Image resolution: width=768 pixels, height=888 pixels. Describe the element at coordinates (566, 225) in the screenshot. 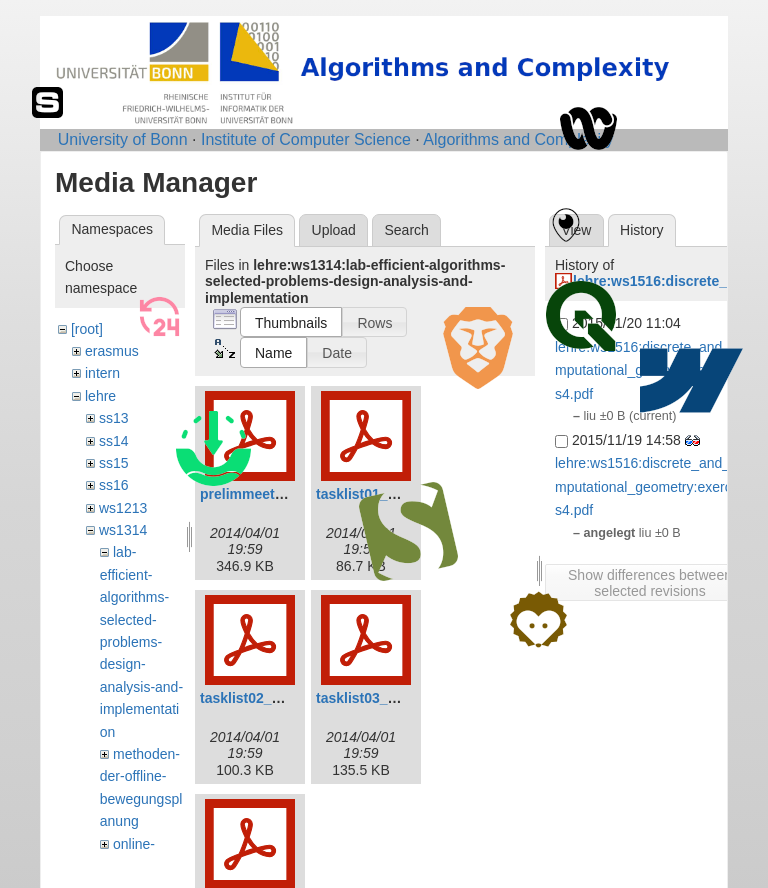

I see `periscope app logo` at that location.